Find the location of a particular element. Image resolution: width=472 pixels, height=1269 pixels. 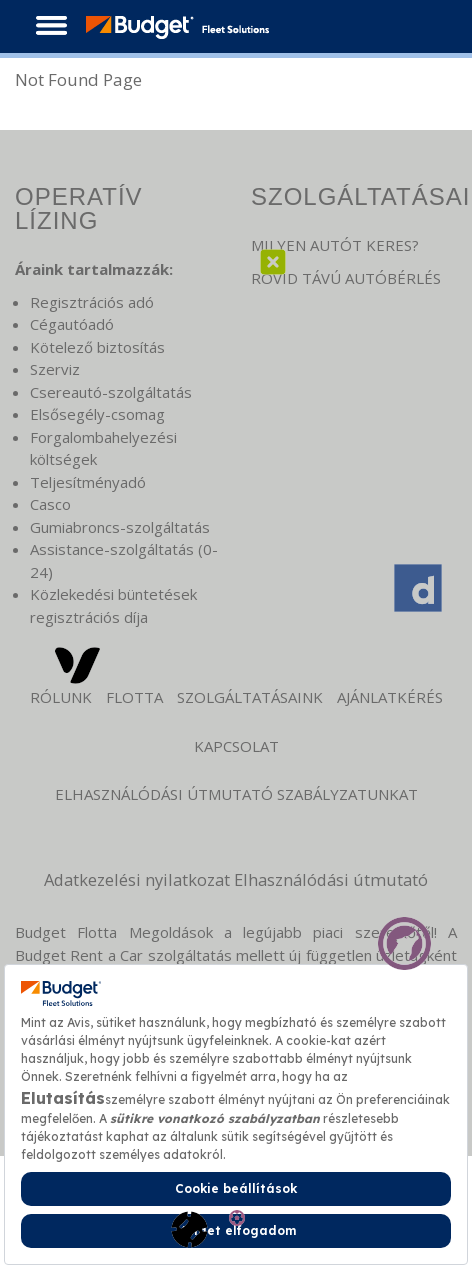

view baseball scores or stats is located at coordinates (189, 1229).